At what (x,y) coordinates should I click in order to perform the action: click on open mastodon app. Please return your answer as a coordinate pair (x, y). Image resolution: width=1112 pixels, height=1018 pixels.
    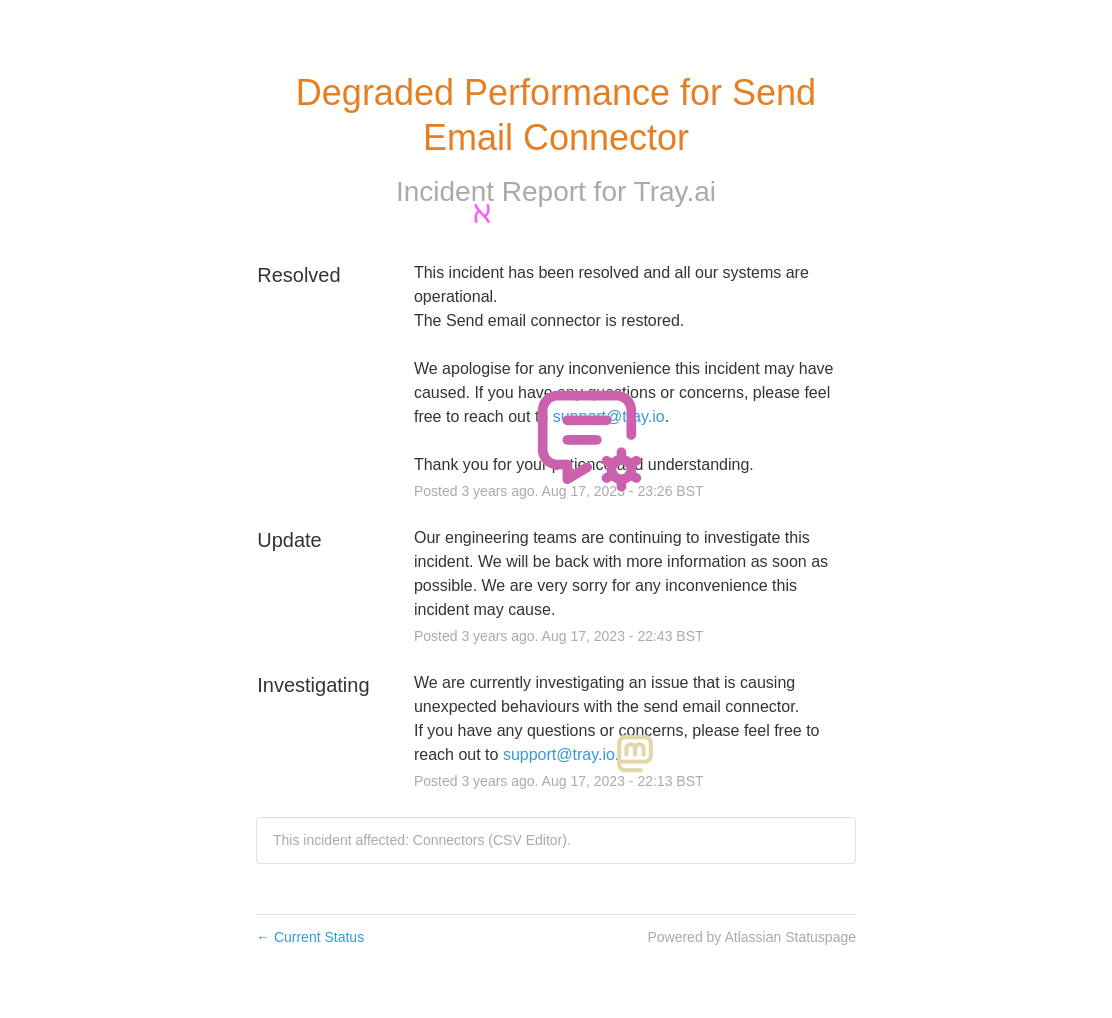
    Looking at the image, I should click on (635, 753).